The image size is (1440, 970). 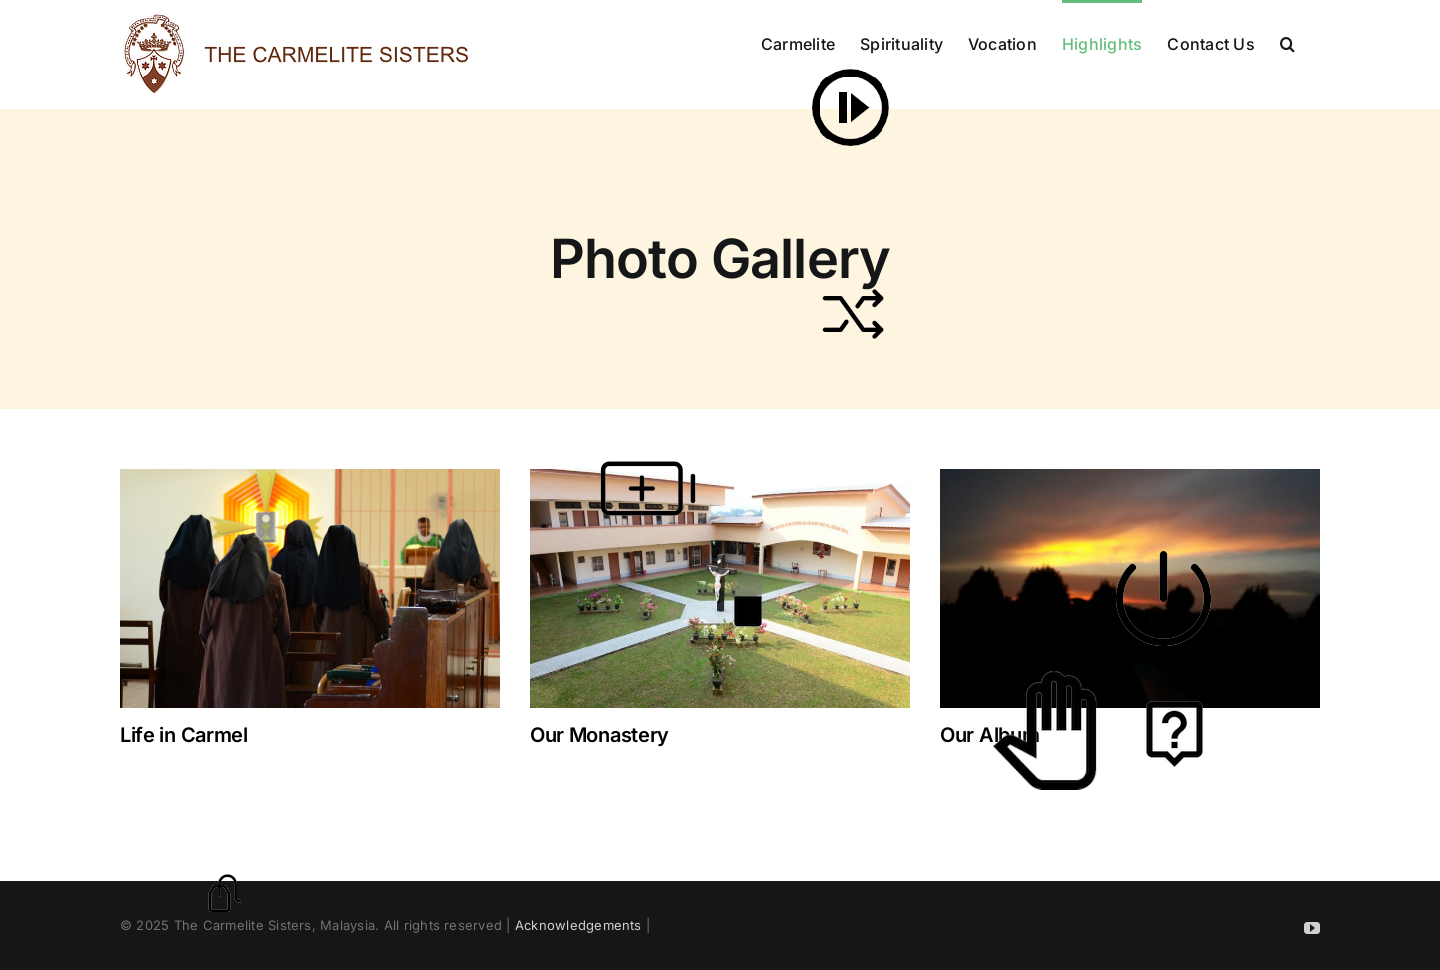 What do you see at coordinates (1046, 730) in the screenshot?
I see `stop or pause an action` at bounding box center [1046, 730].